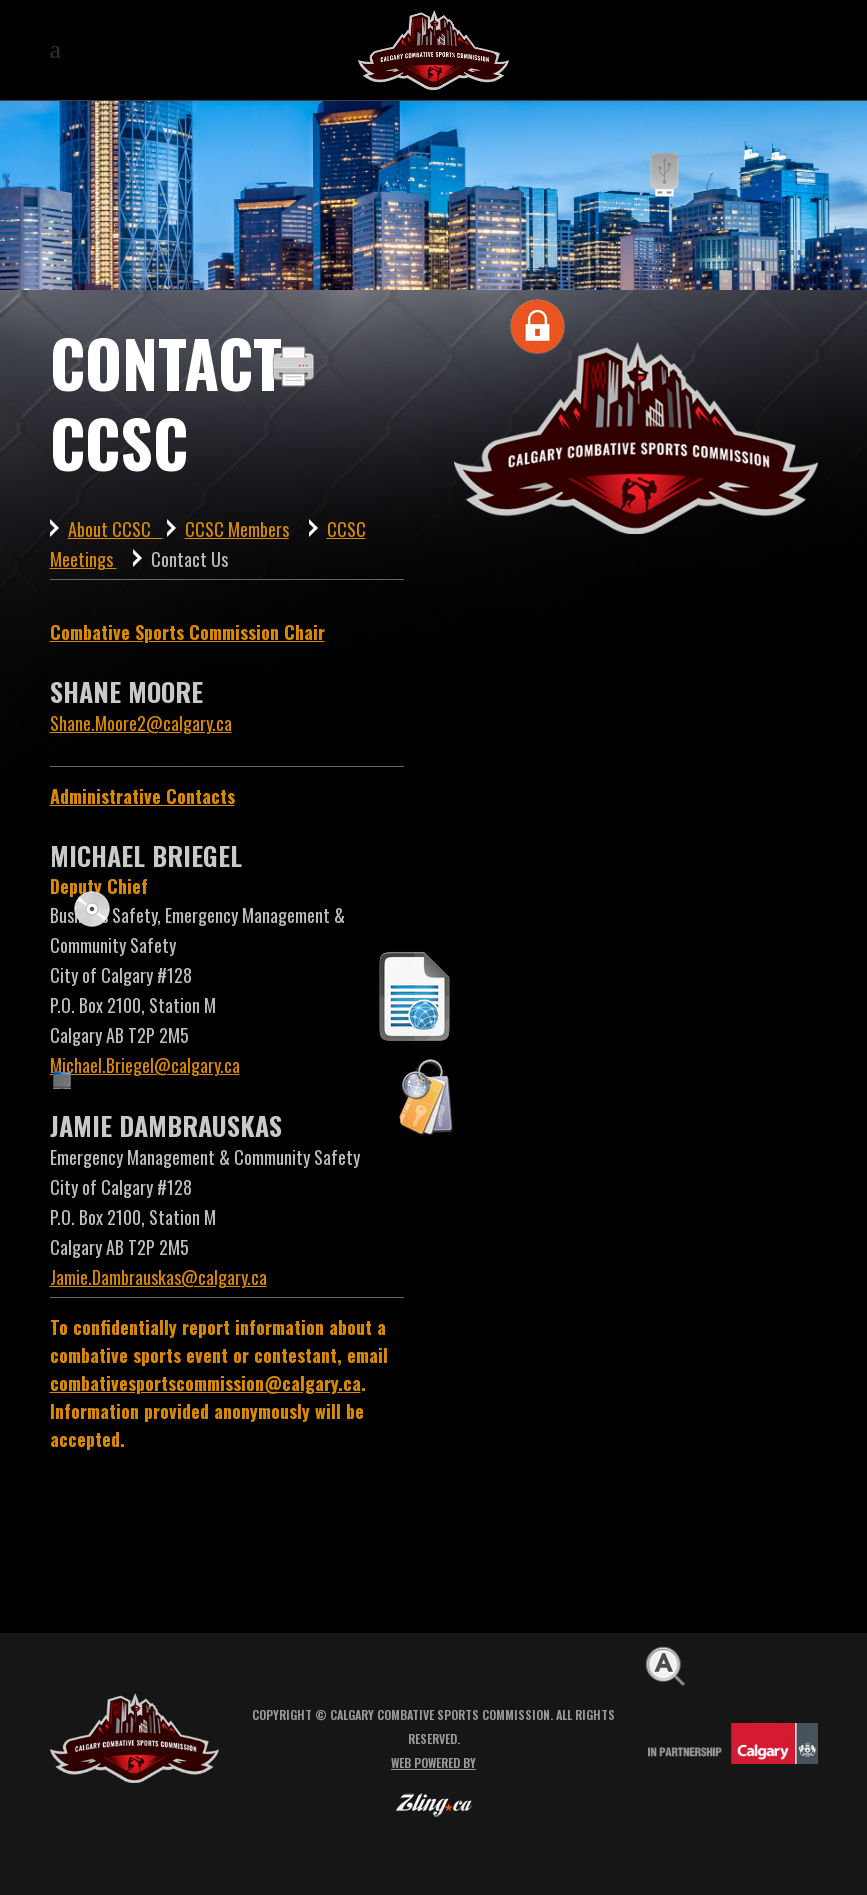 This screenshot has height=1895, width=867. What do you see at coordinates (414, 996) in the screenshot?
I see `open a web template document file` at bounding box center [414, 996].